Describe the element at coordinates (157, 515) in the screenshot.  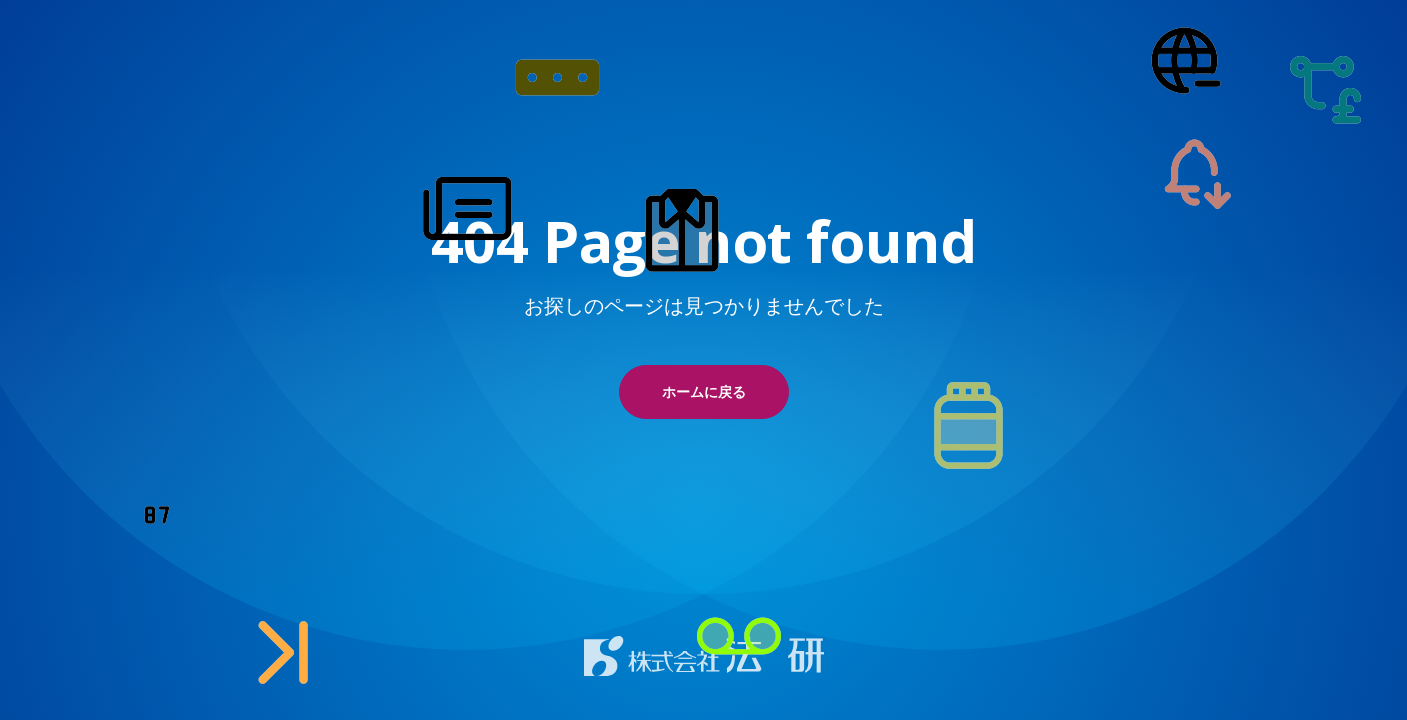
I see `displays the number 87 as a badge or count indicator` at that location.